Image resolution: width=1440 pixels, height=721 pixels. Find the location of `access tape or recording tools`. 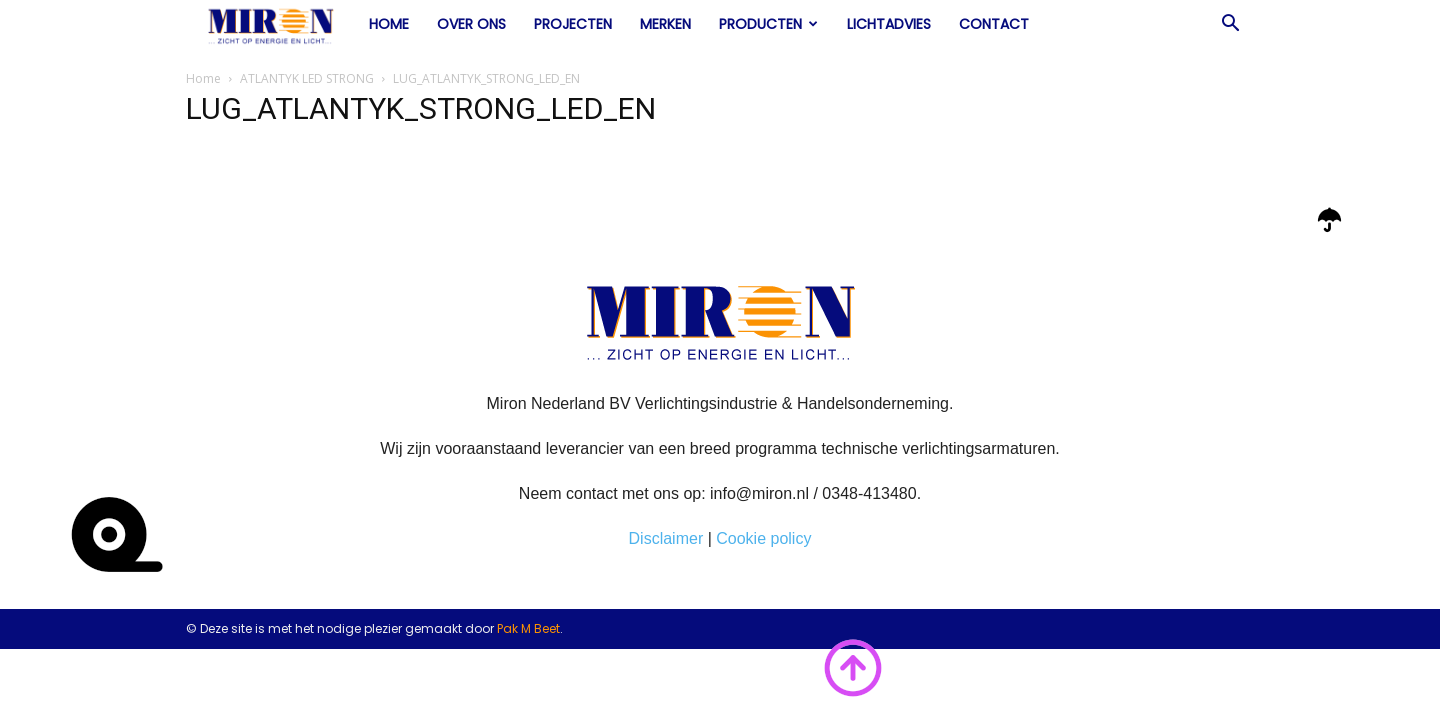

access tape or recording tools is located at coordinates (114, 534).